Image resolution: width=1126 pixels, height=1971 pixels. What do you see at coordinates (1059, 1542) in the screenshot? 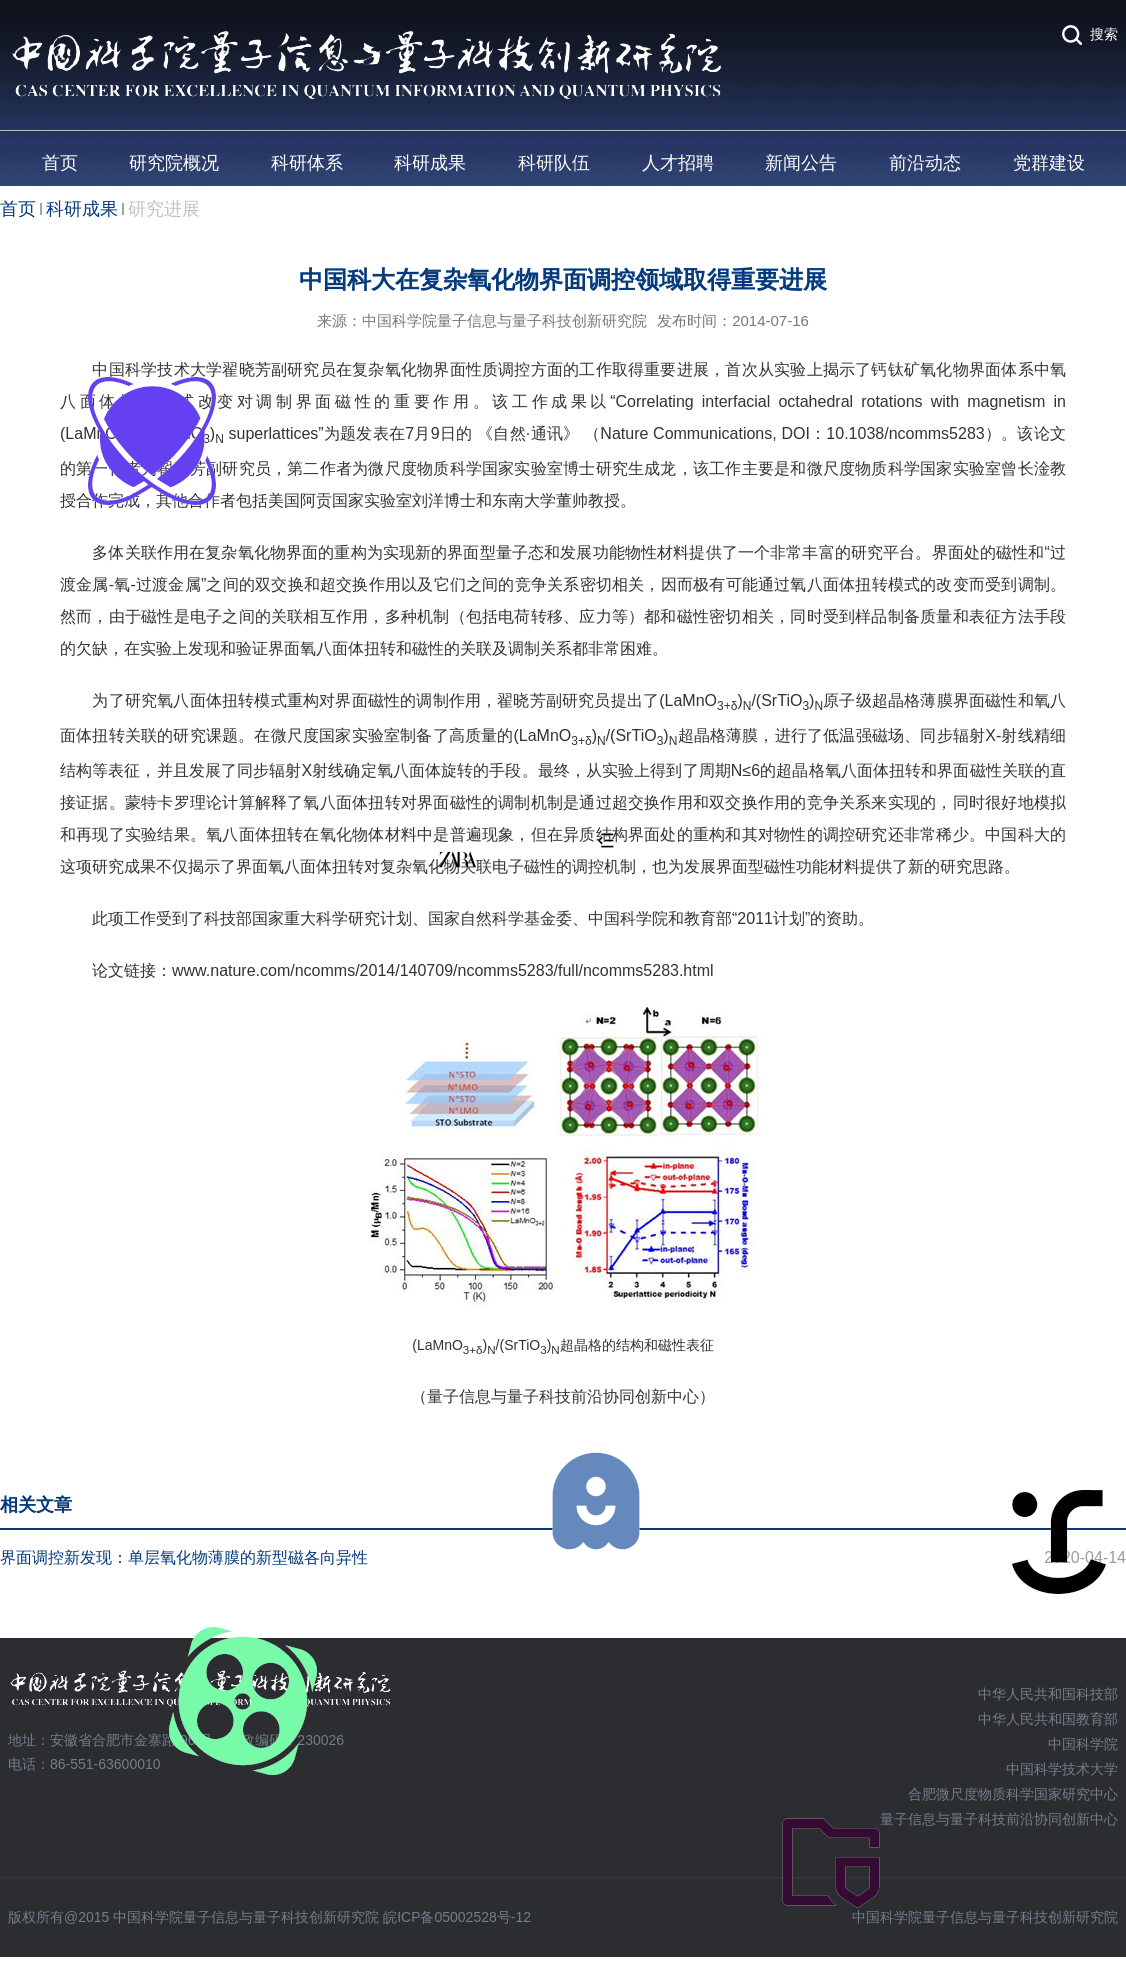
I see `rezgo booking platform logo` at bounding box center [1059, 1542].